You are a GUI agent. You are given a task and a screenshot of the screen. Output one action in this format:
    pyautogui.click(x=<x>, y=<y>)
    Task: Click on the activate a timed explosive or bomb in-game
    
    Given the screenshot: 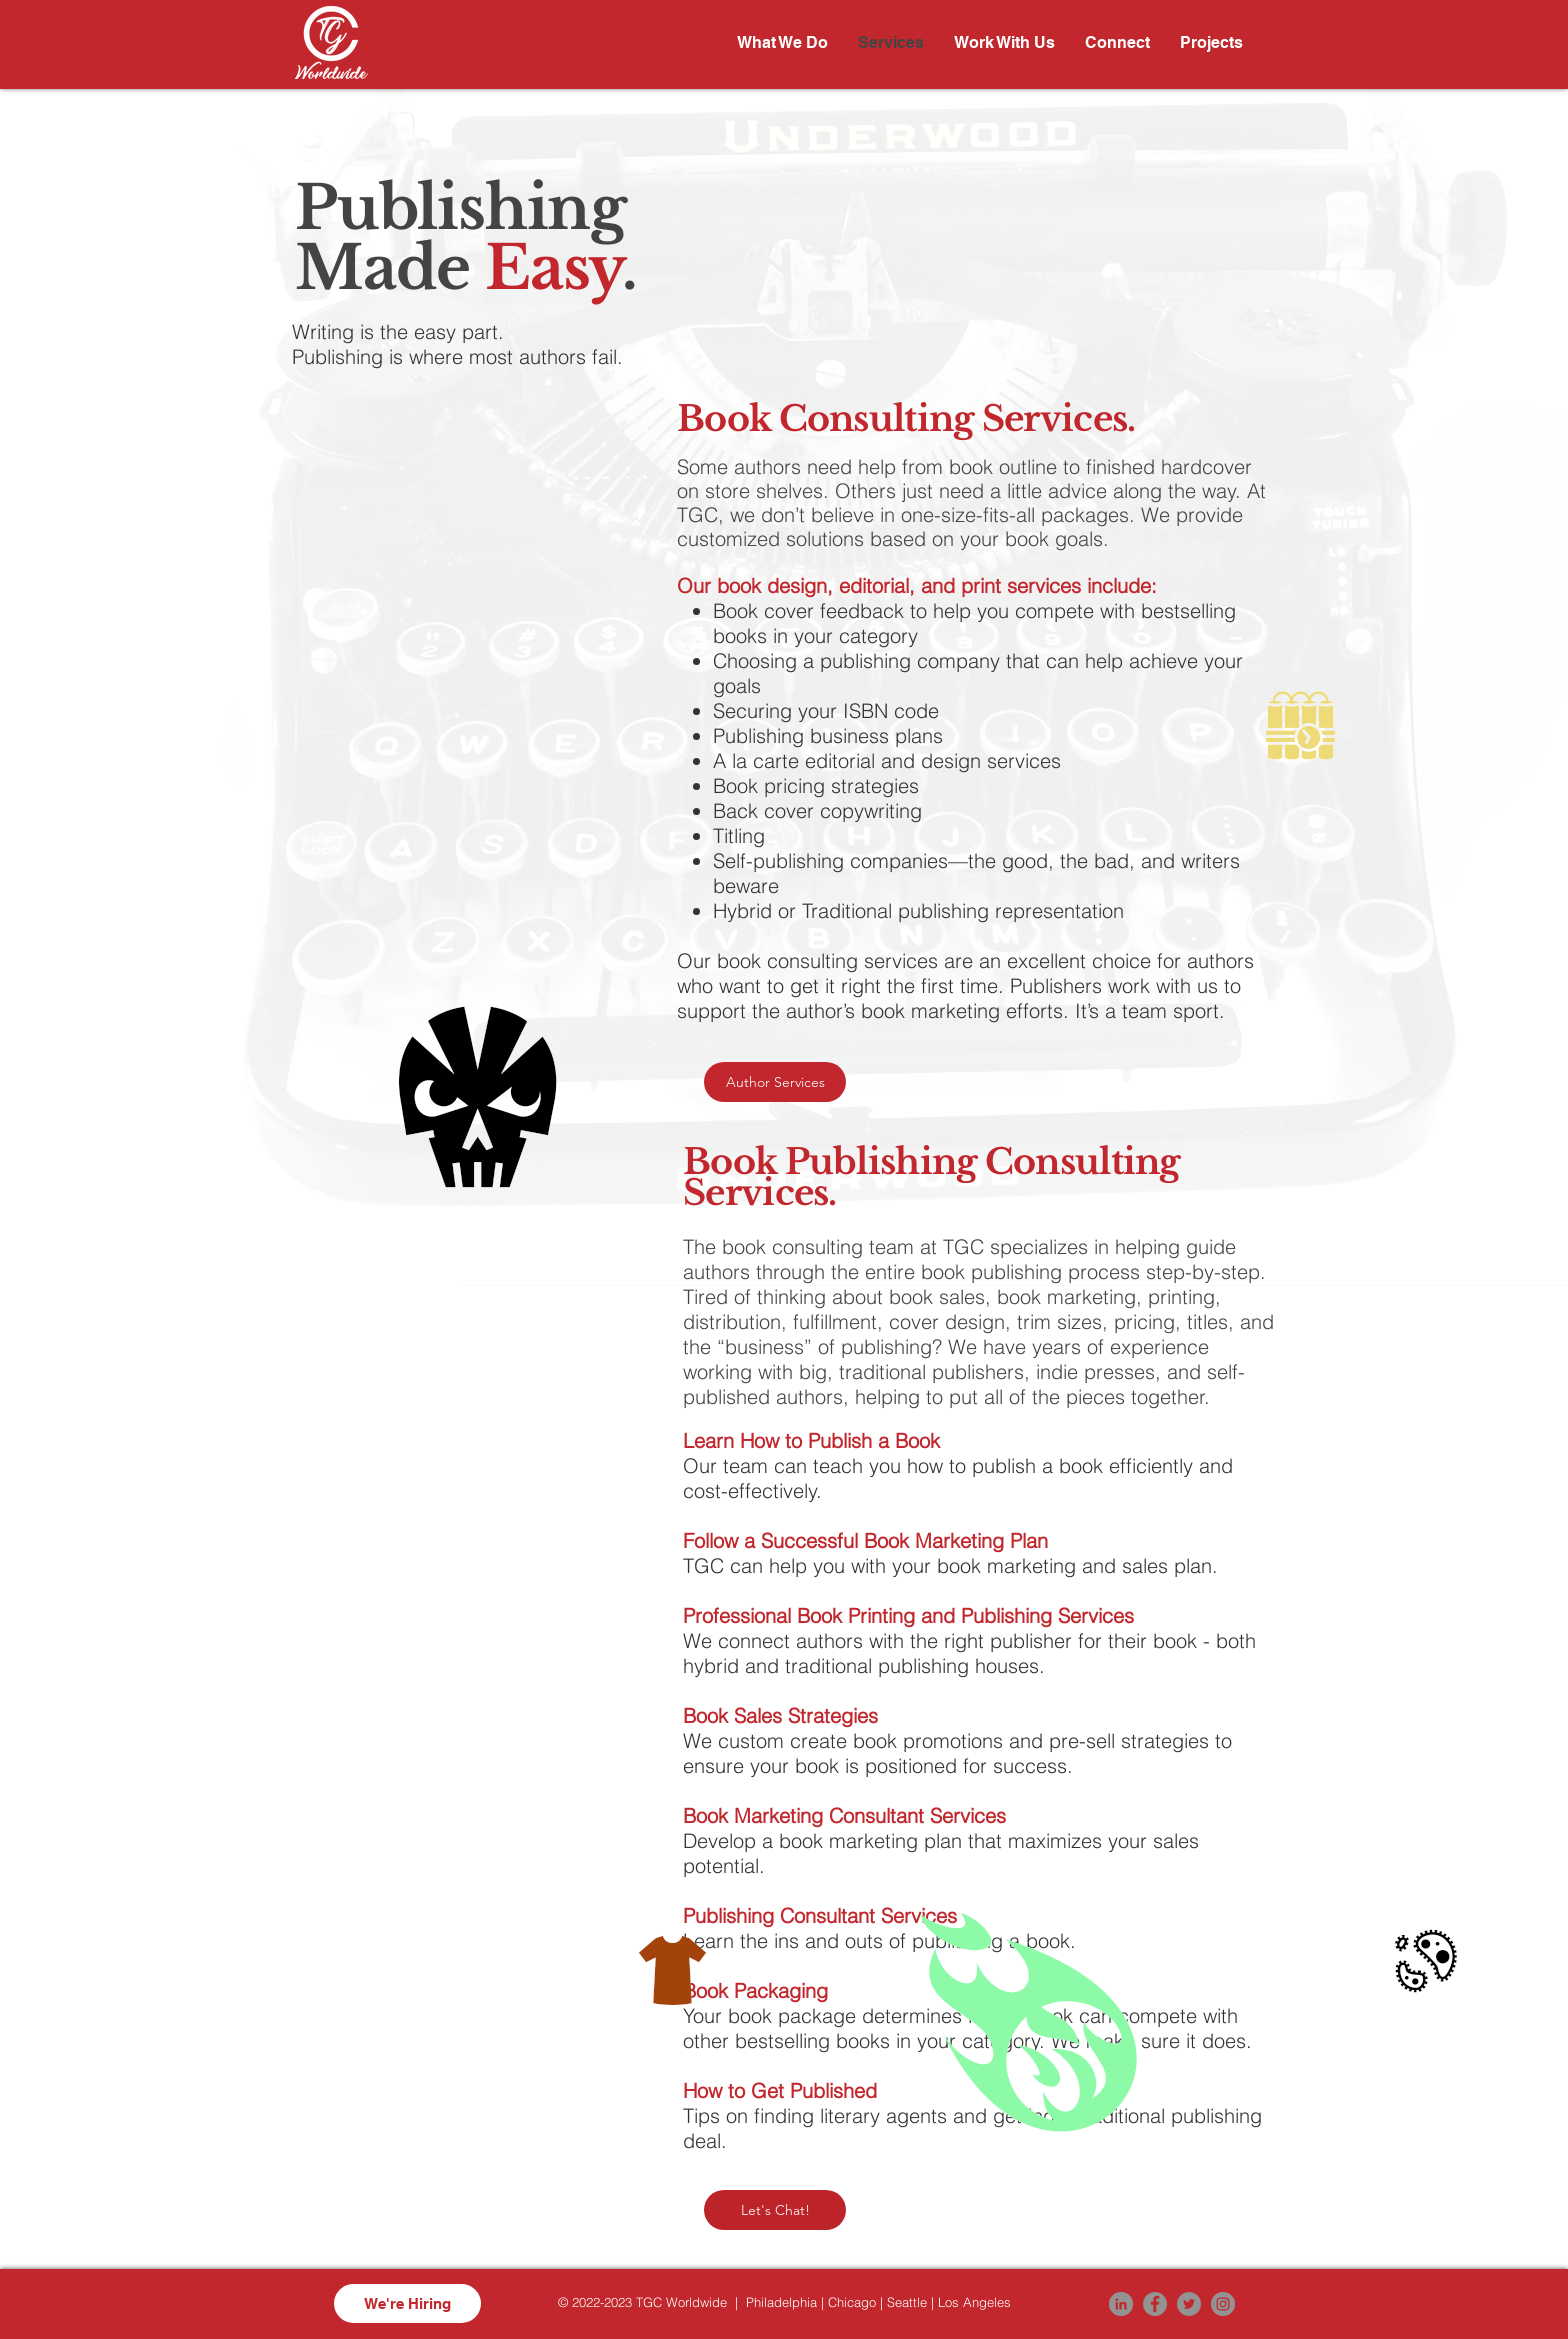 What is the action you would take?
    pyautogui.click(x=1300, y=725)
    